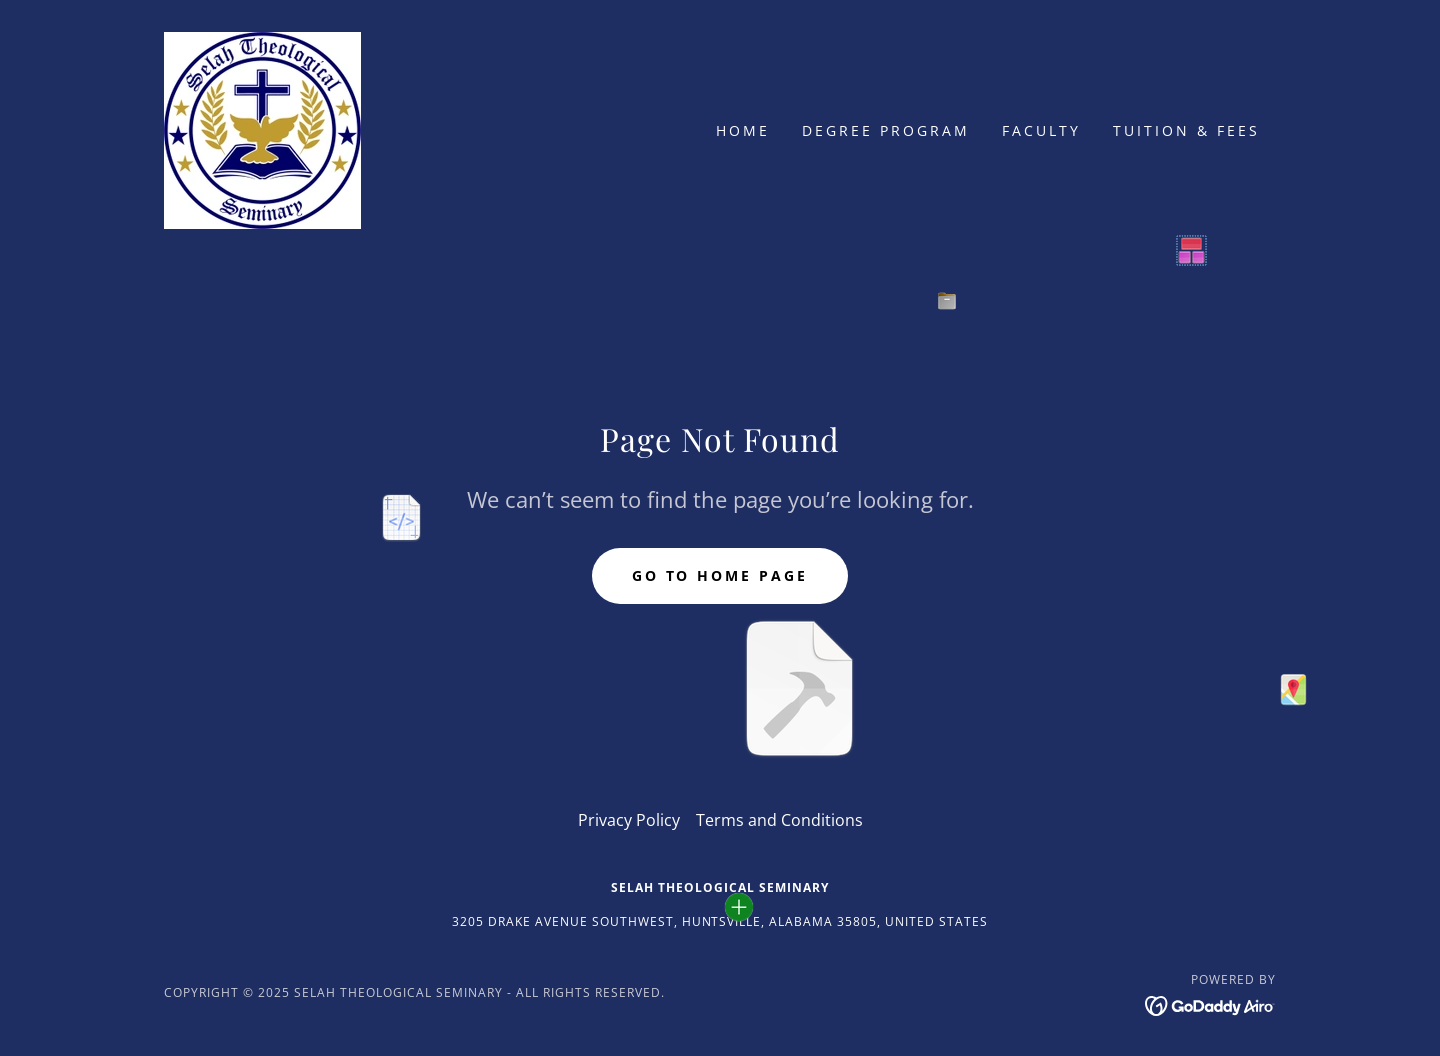 This screenshot has height=1056, width=1440. Describe the element at coordinates (401, 517) in the screenshot. I see `twig template file type indicator` at that location.